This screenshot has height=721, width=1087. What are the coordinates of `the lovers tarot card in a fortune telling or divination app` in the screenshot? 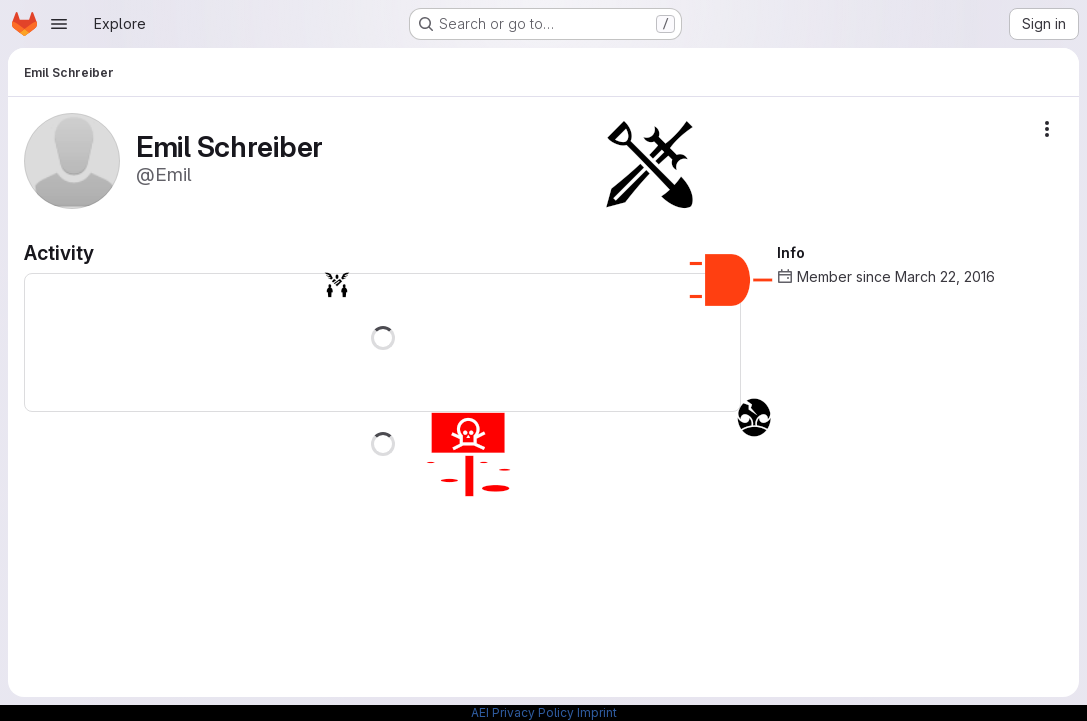 It's located at (337, 285).